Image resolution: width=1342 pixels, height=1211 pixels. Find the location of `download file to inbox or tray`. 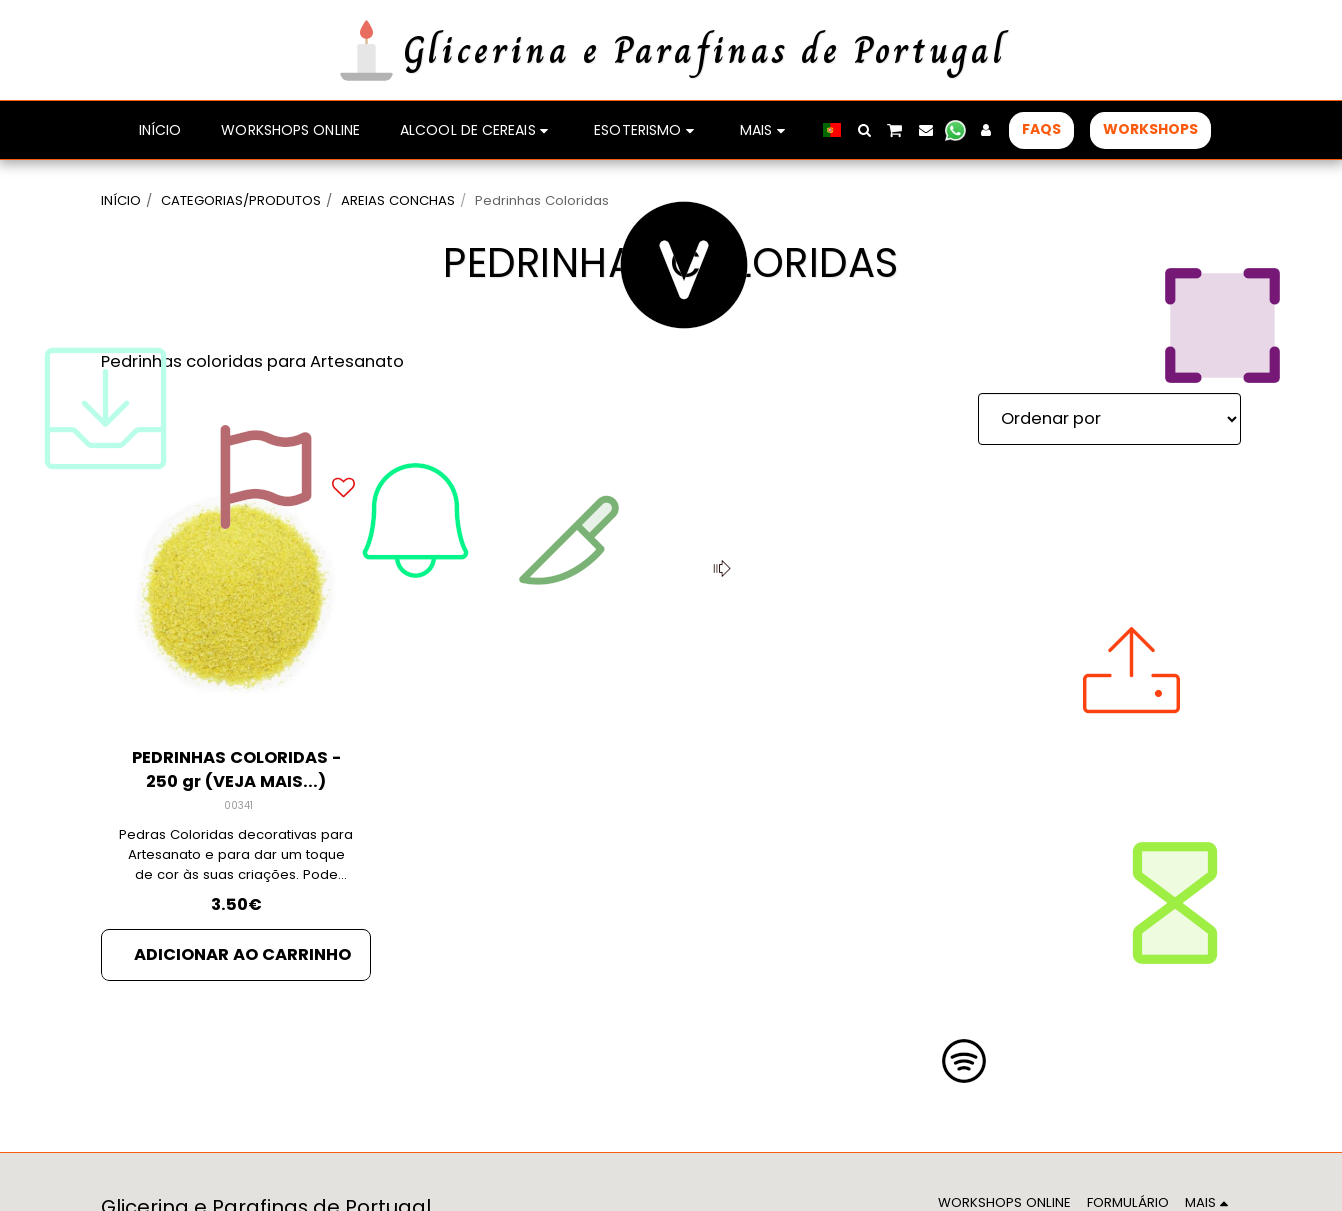

download file to inbox or tray is located at coordinates (105, 408).